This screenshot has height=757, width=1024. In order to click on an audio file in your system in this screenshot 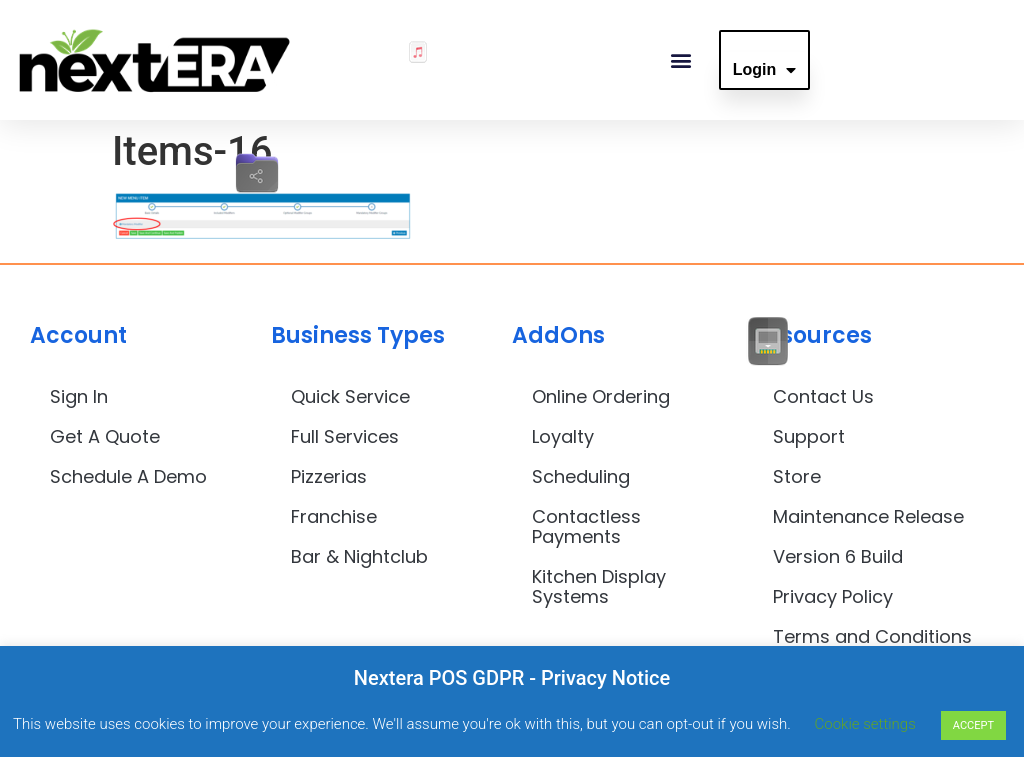, I will do `click(418, 52)`.